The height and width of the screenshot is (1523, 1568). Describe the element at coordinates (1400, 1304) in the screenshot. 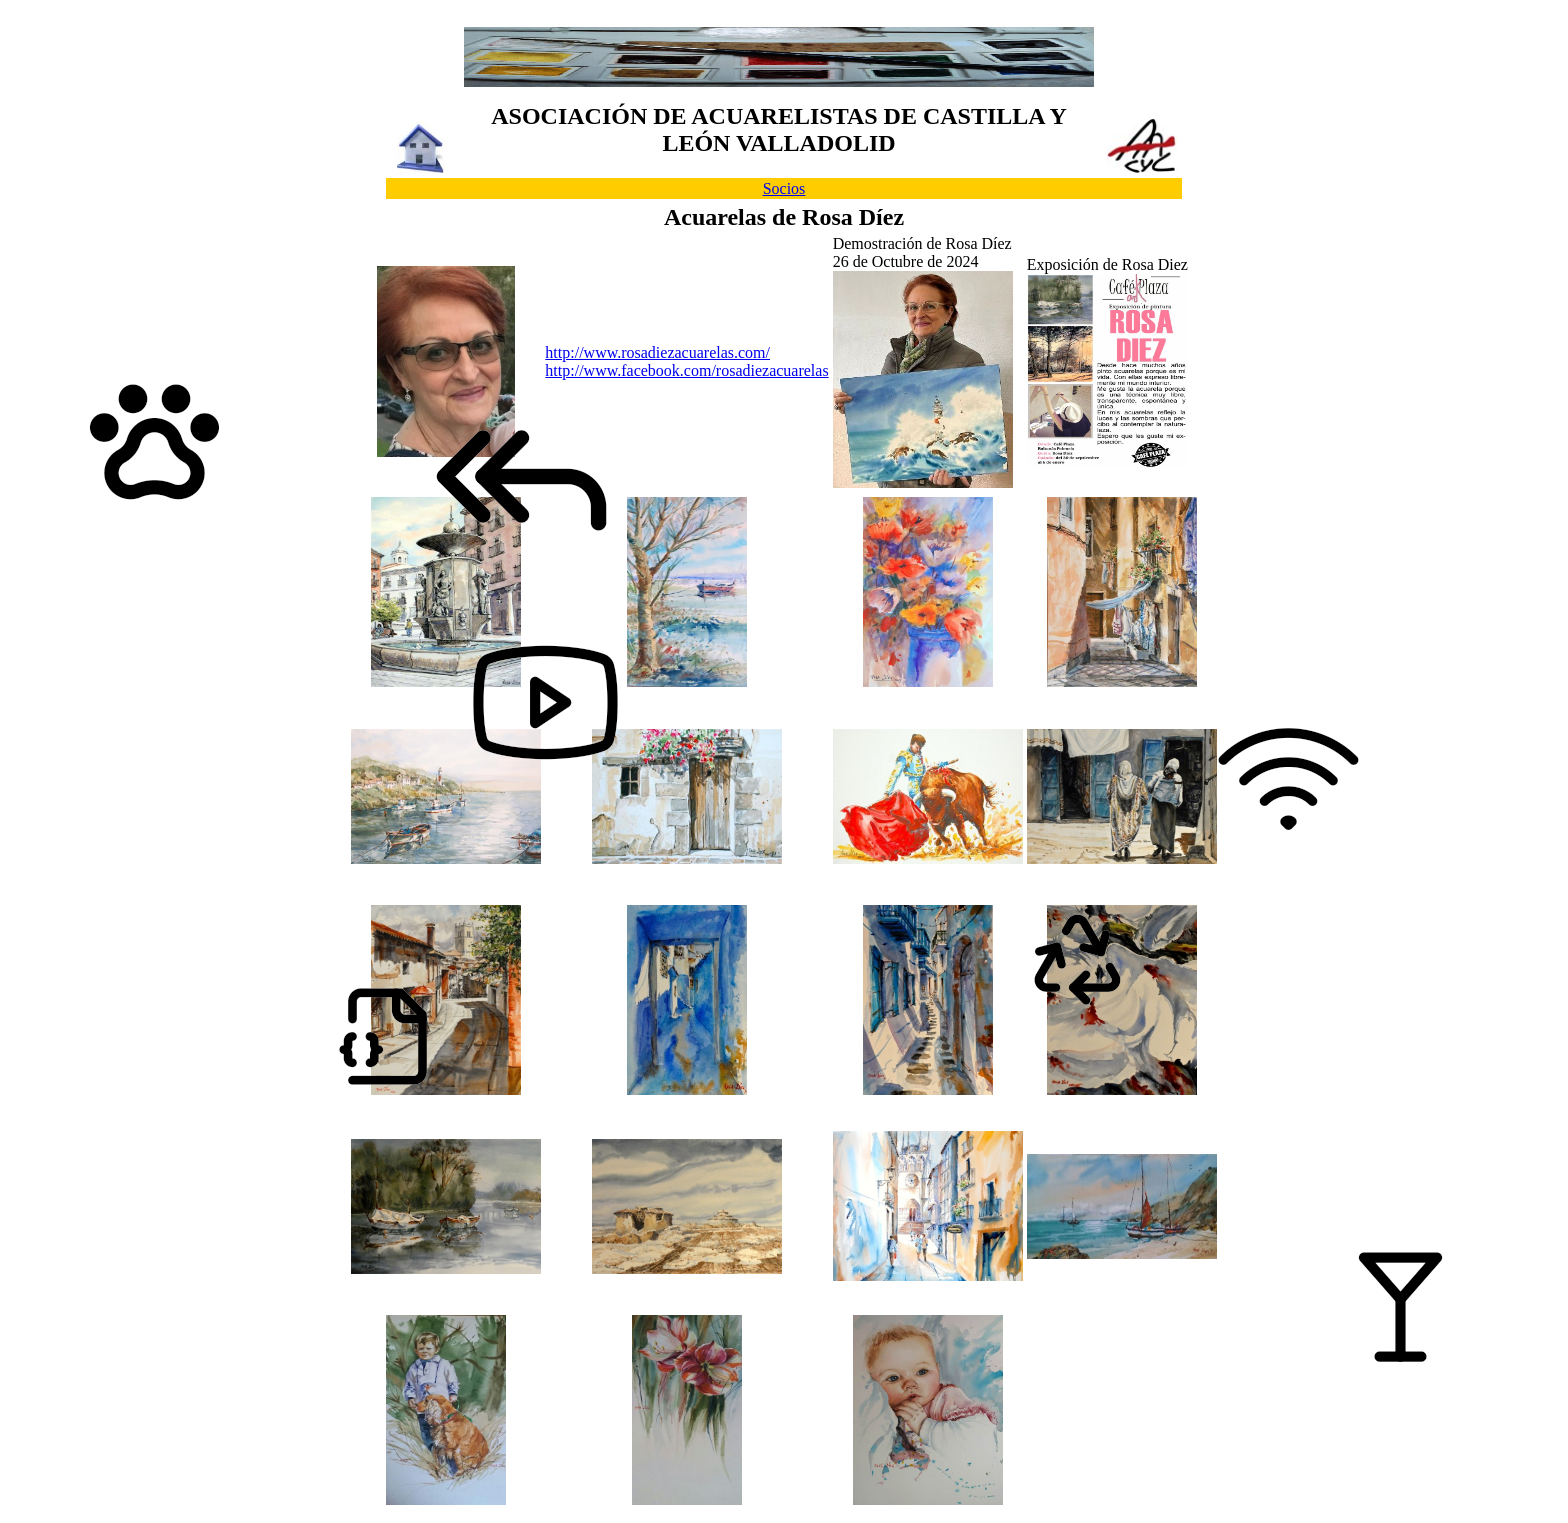

I see `browse cocktail or drink recipes` at that location.